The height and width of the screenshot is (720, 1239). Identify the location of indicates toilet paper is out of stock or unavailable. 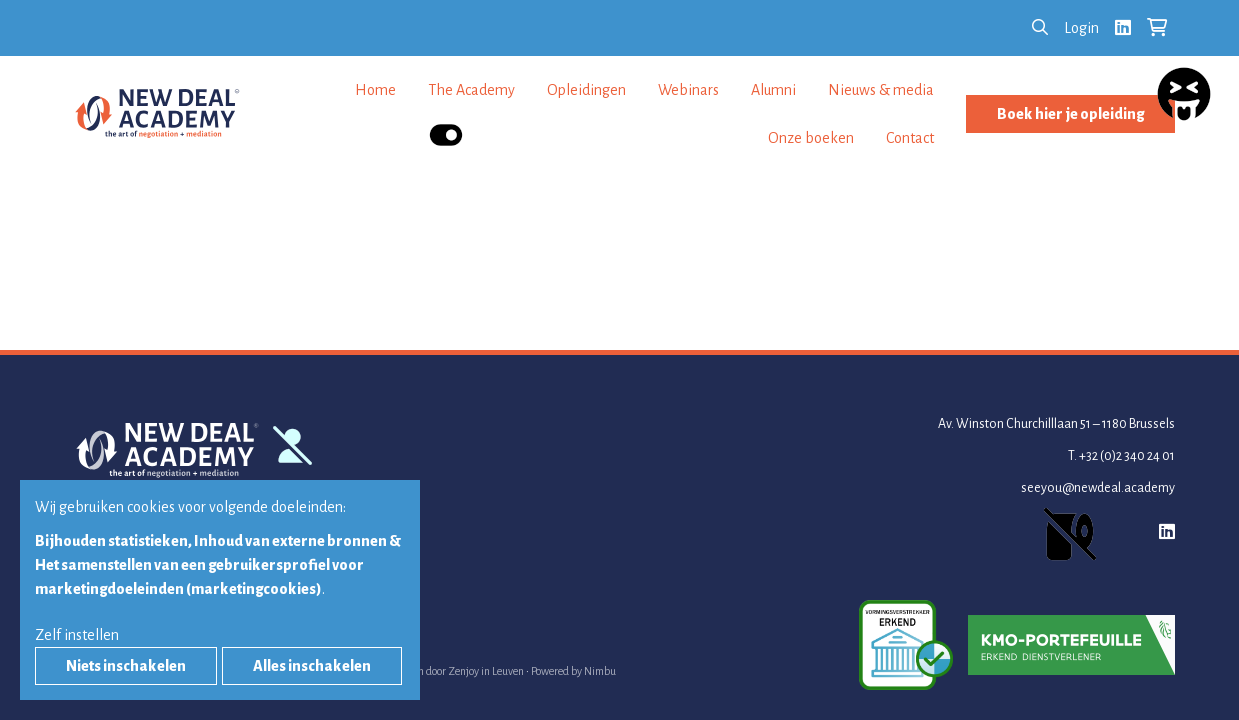
(1070, 534).